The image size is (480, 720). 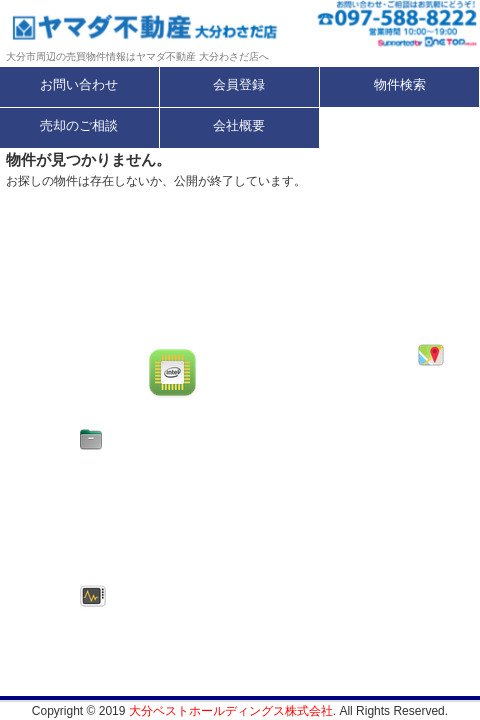 I want to click on access Intel processor settings, so click(x=172, y=372).